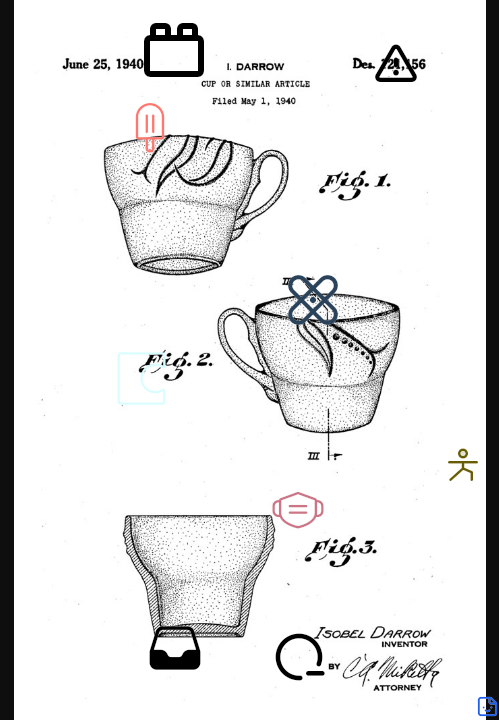  Describe the element at coordinates (299, 657) in the screenshot. I see `remove item from a list or collection` at that location.